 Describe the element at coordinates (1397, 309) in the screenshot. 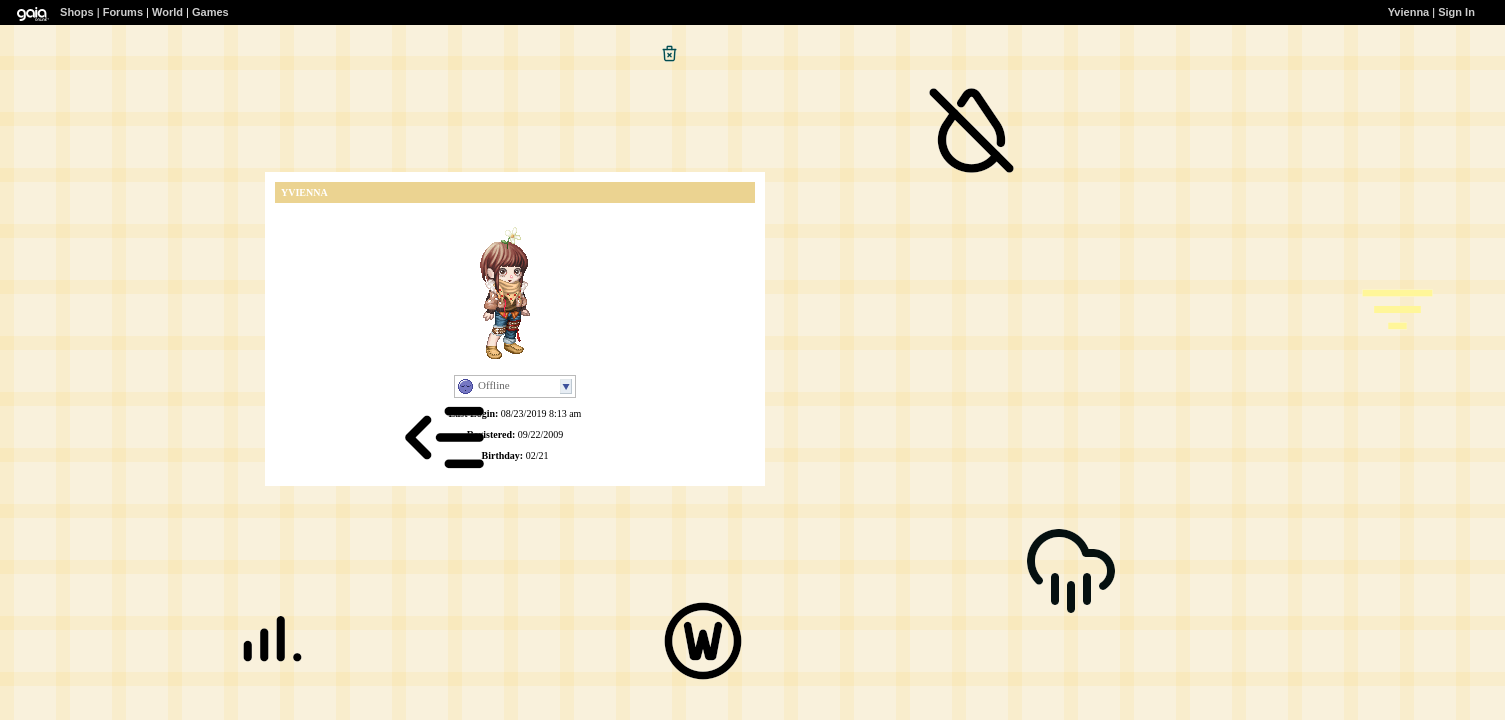

I see `filter list or search results` at that location.